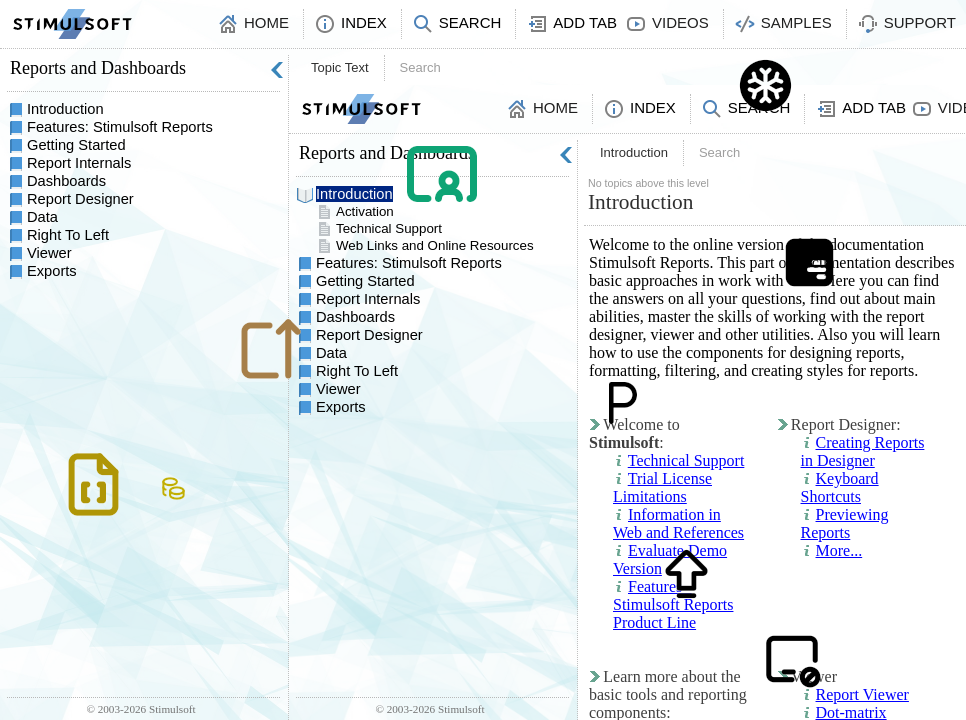 Image resolution: width=966 pixels, height=720 pixels. Describe the element at coordinates (93, 484) in the screenshot. I see `view source code file` at that location.